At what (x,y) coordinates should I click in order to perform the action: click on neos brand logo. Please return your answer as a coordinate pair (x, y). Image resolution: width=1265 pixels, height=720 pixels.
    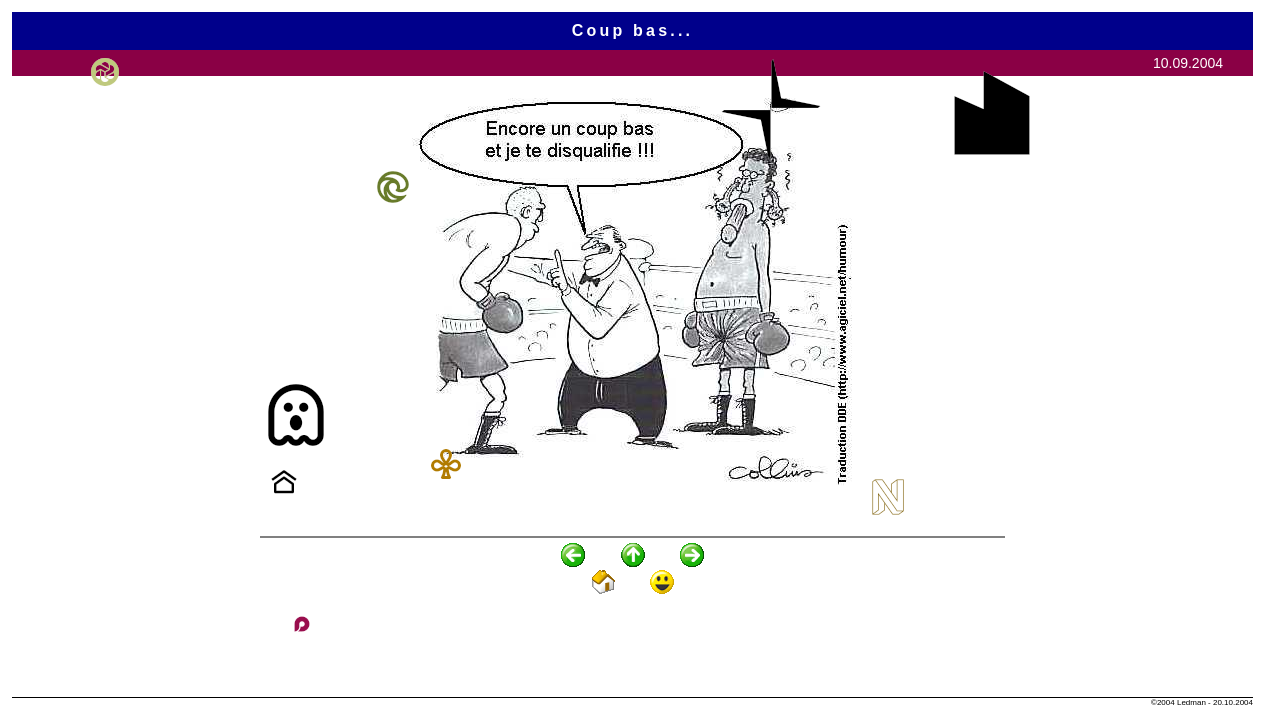
    Looking at the image, I should click on (888, 497).